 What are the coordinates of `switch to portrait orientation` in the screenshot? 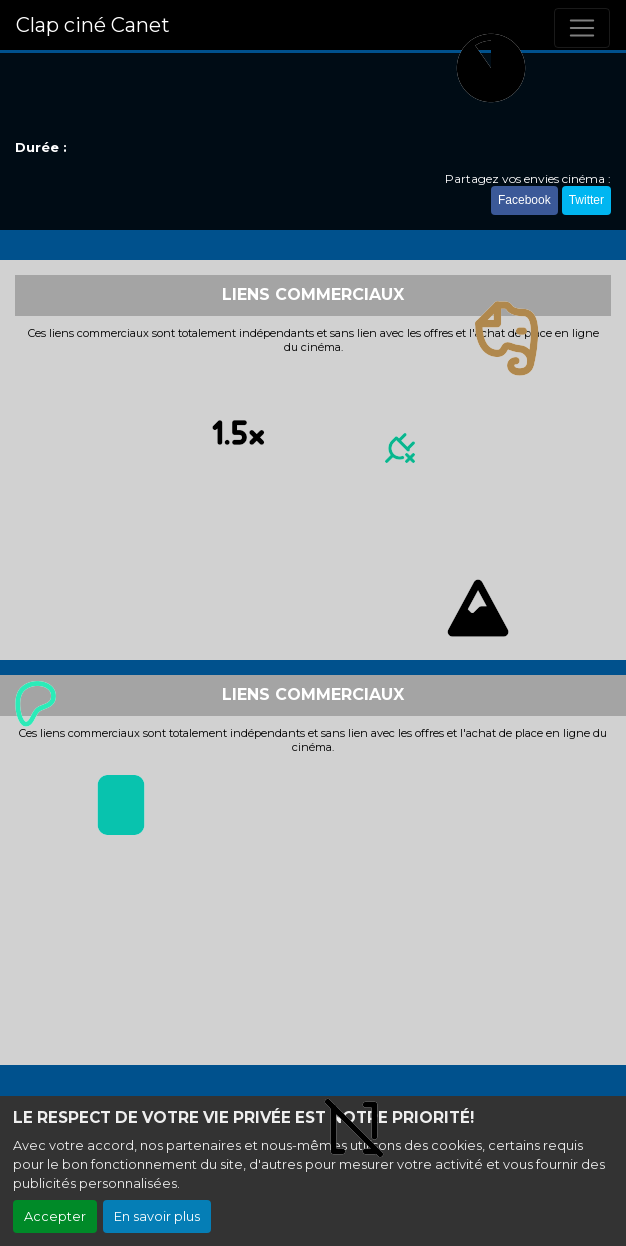 It's located at (121, 805).